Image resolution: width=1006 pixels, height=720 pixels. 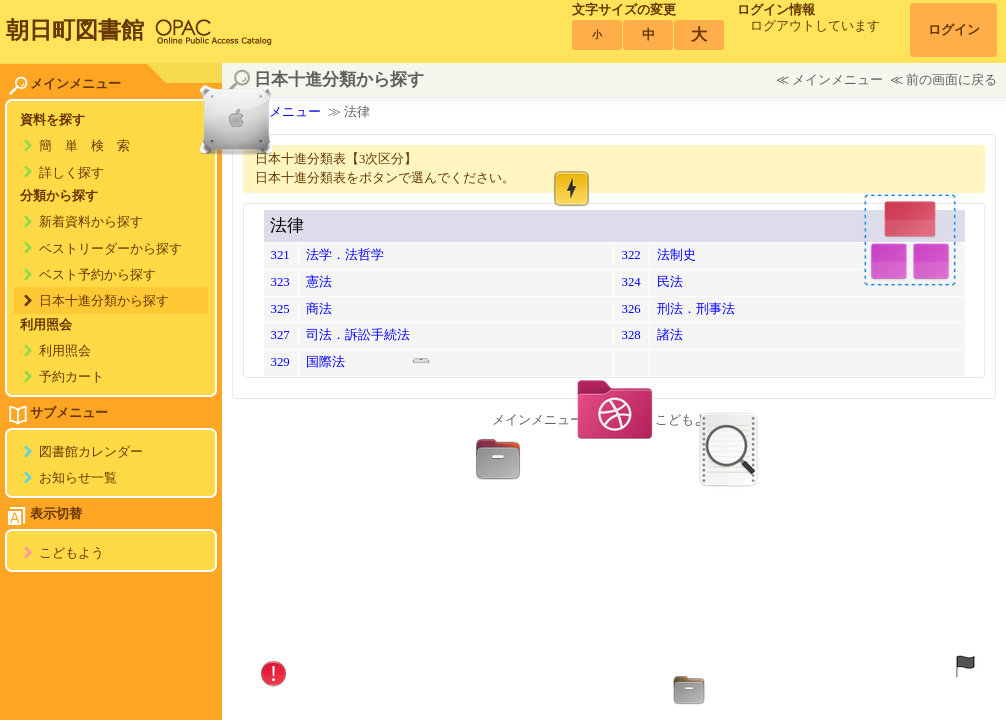 I want to click on view flagged emails, so click(x=965, y=666).